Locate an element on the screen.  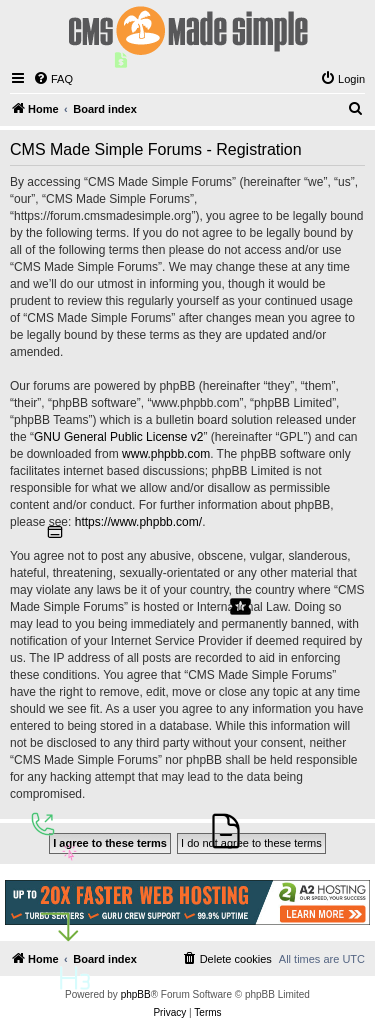
format text as heading level 3 is located at coordinates (75, 978).